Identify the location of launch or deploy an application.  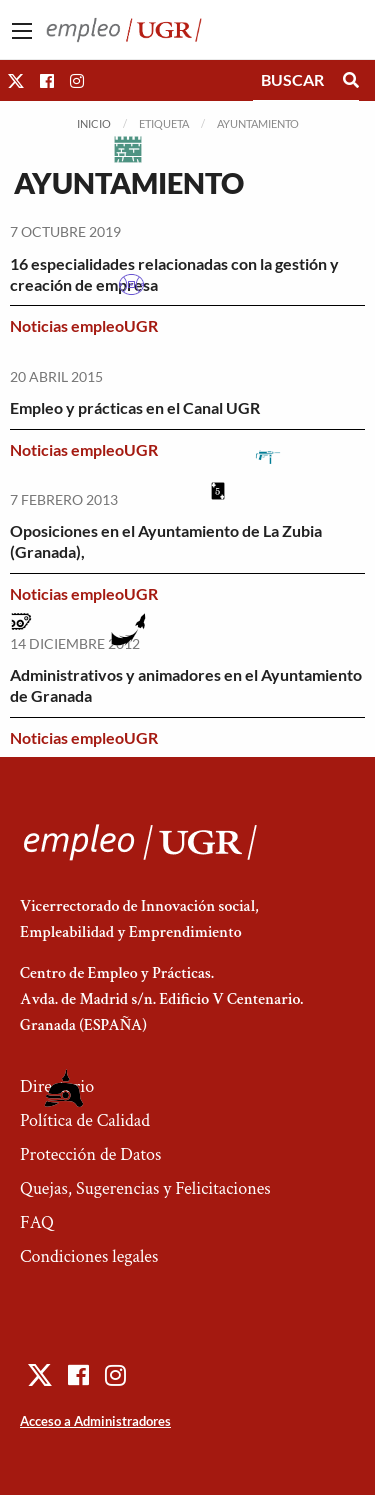
(128, 628).